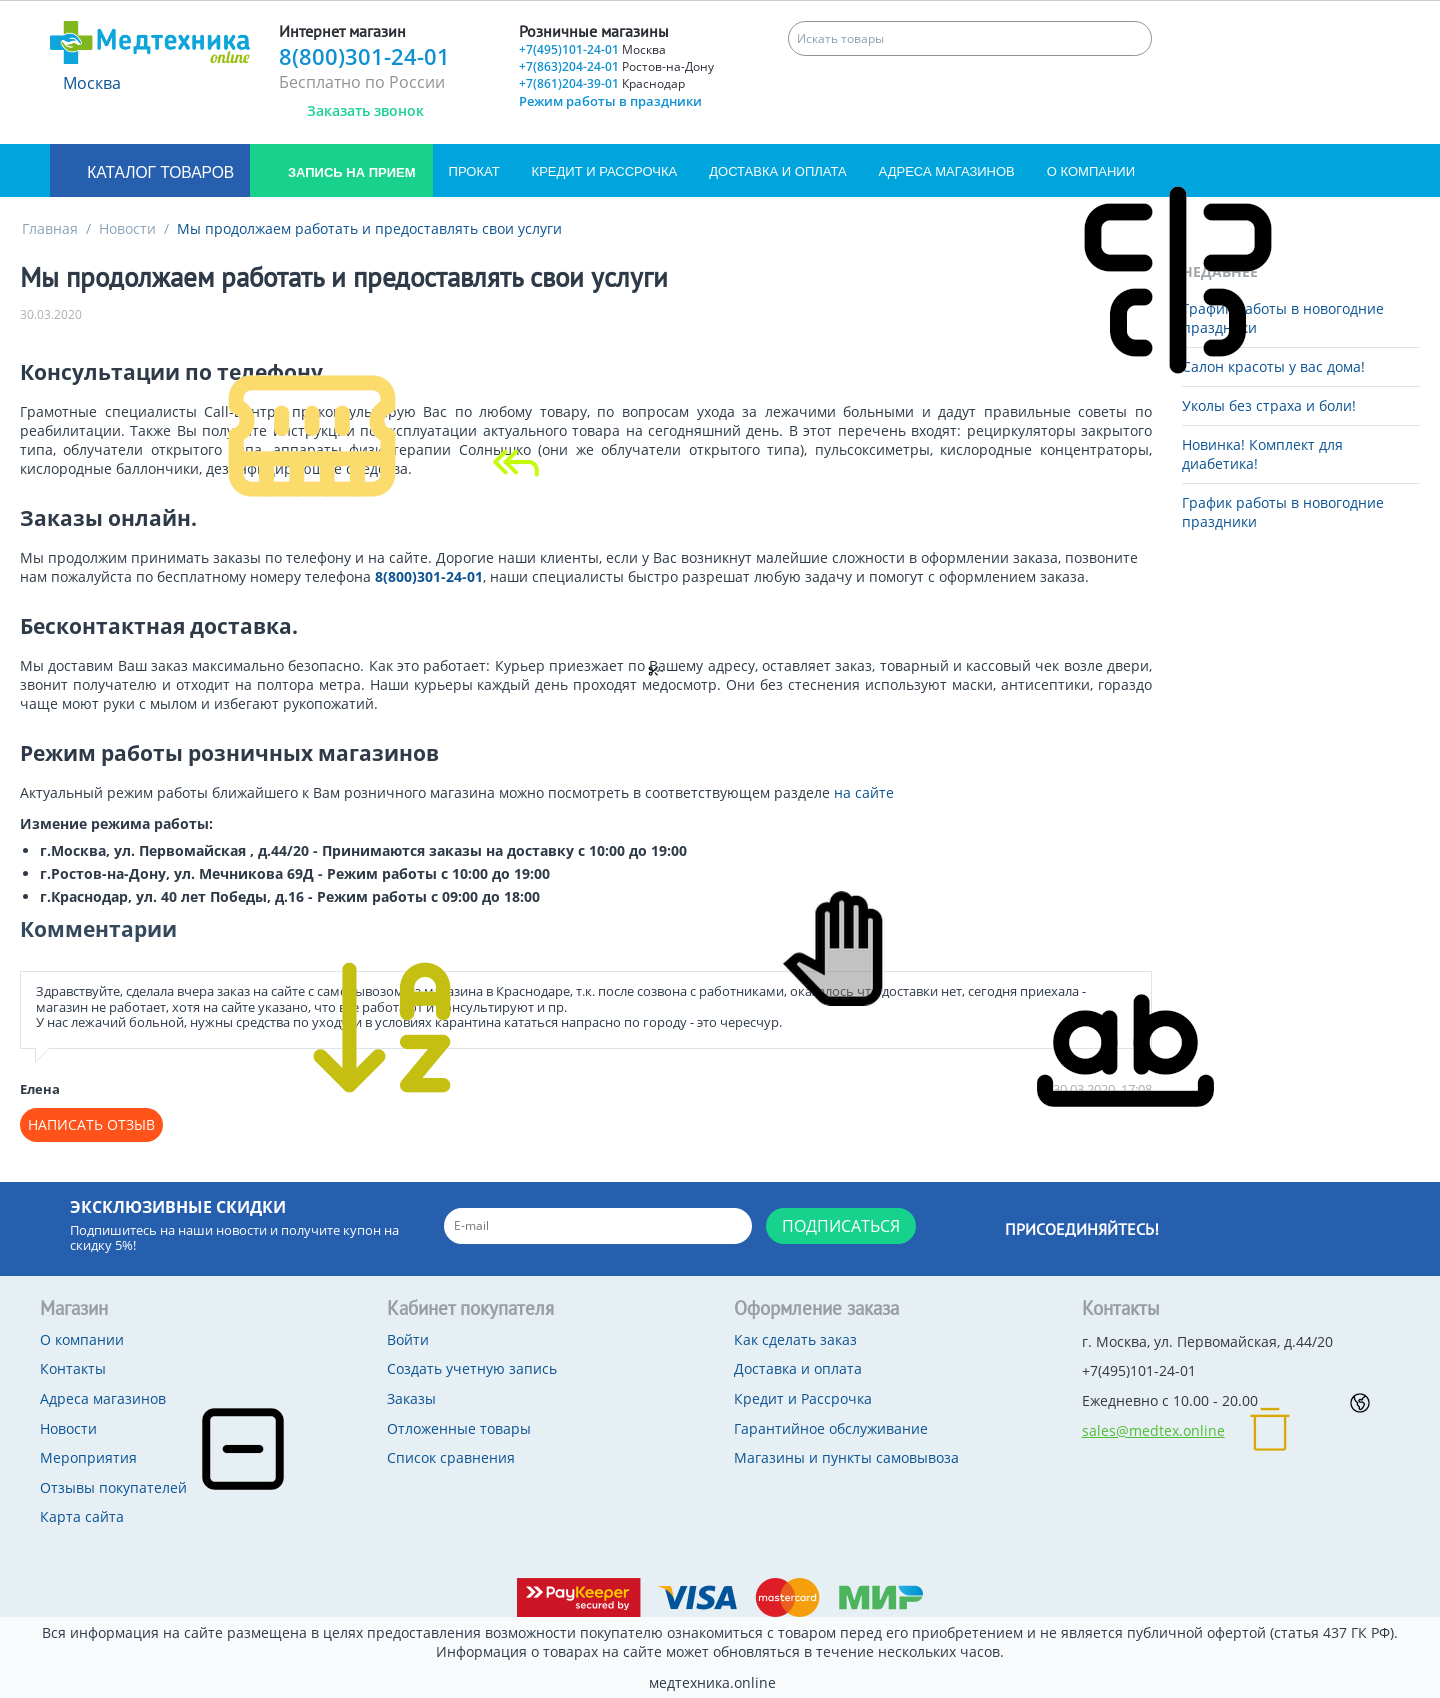 Image resolution: width=1440 pixels, height=1698 pixels. What do you see at coordinates (1178, 280) in the screenshot?
I see `align objects to vertical center` at bounding box center [1178, 280].